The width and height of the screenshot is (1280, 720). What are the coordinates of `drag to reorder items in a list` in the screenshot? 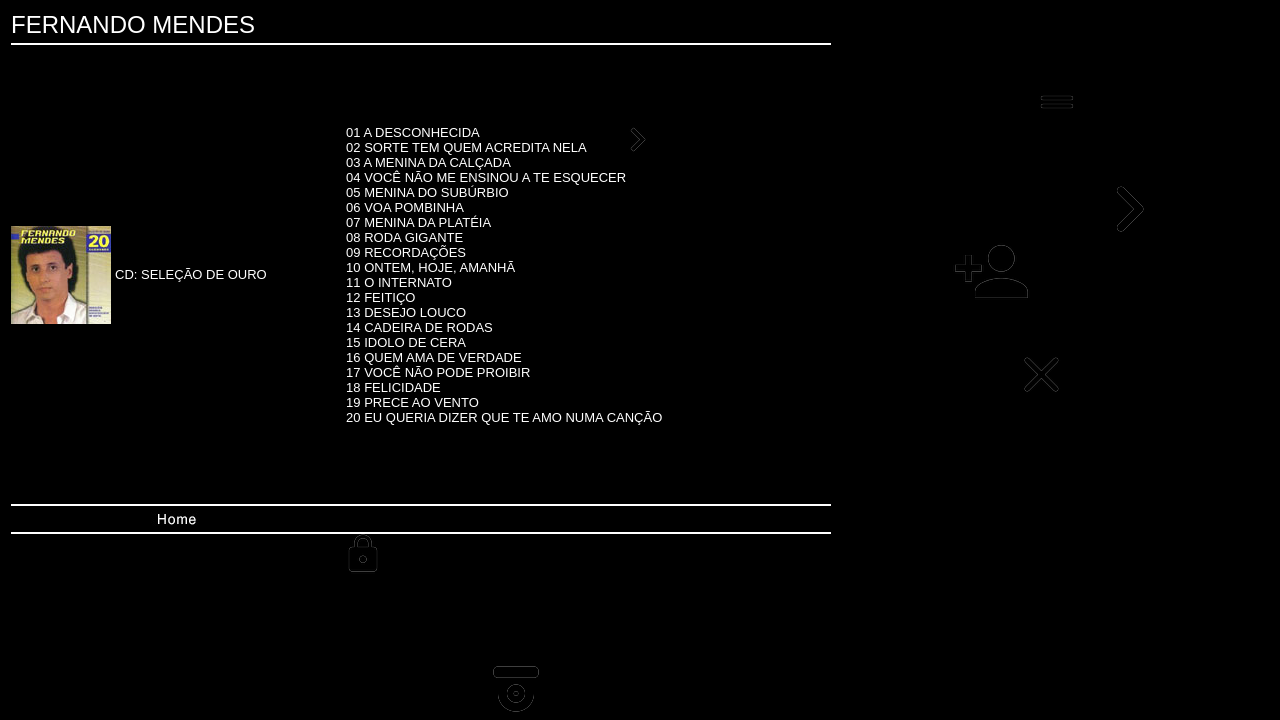 It's located at (1057, 102).